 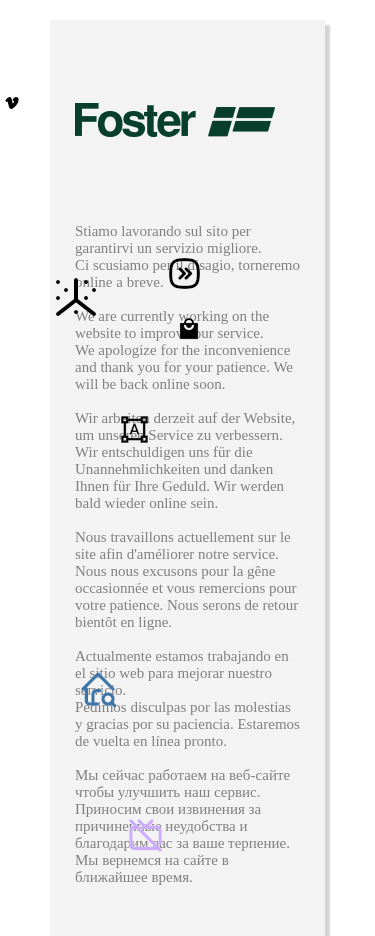 I want to click on skip forward or advance to next item, so click(x=184, y=273).